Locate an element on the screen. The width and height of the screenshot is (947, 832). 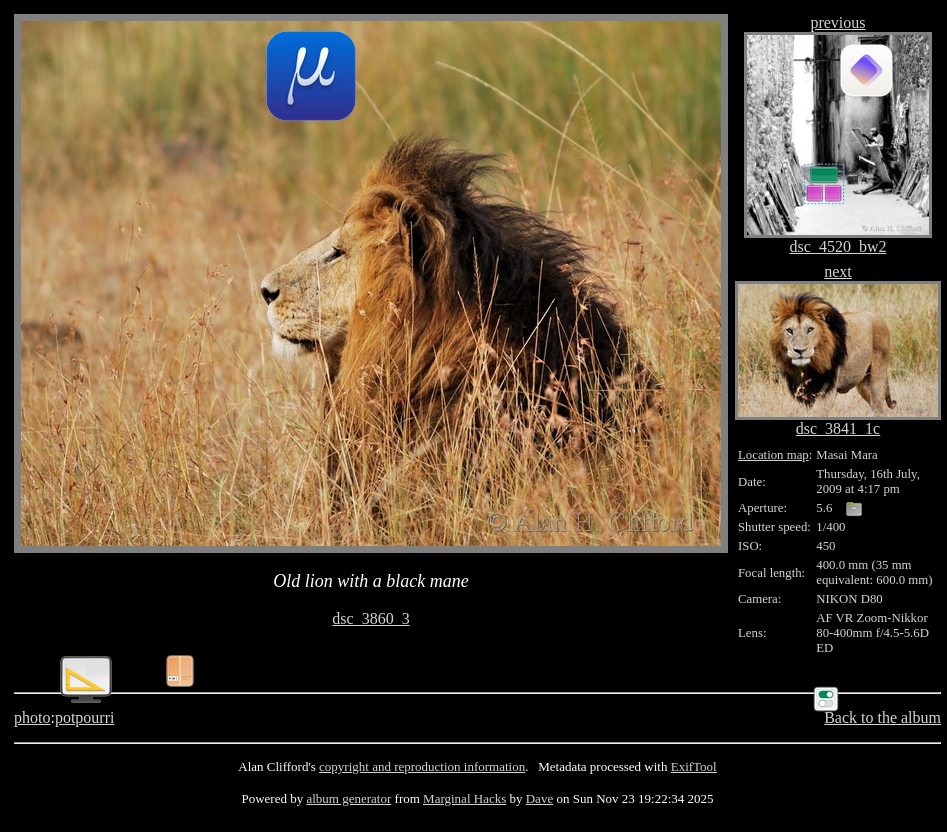
select all items in the current view is located at coordinates (824, 184).